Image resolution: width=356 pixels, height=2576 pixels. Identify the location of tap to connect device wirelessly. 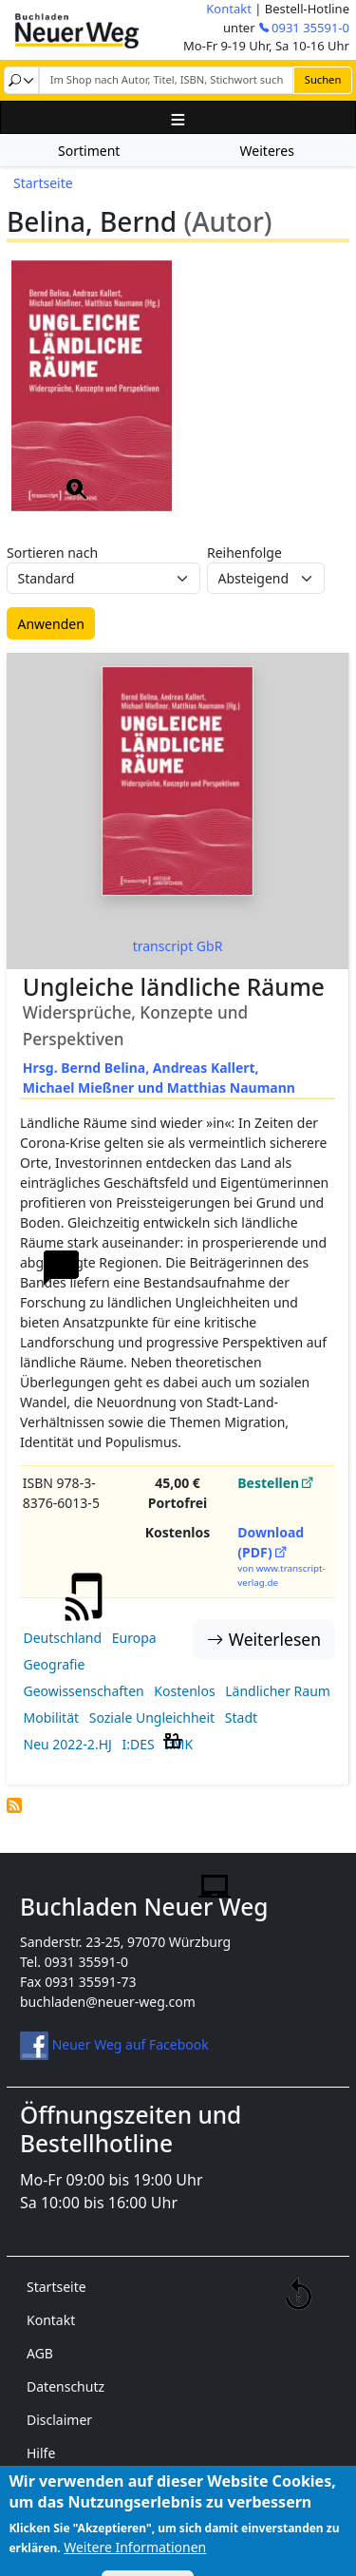
(86, 1596).